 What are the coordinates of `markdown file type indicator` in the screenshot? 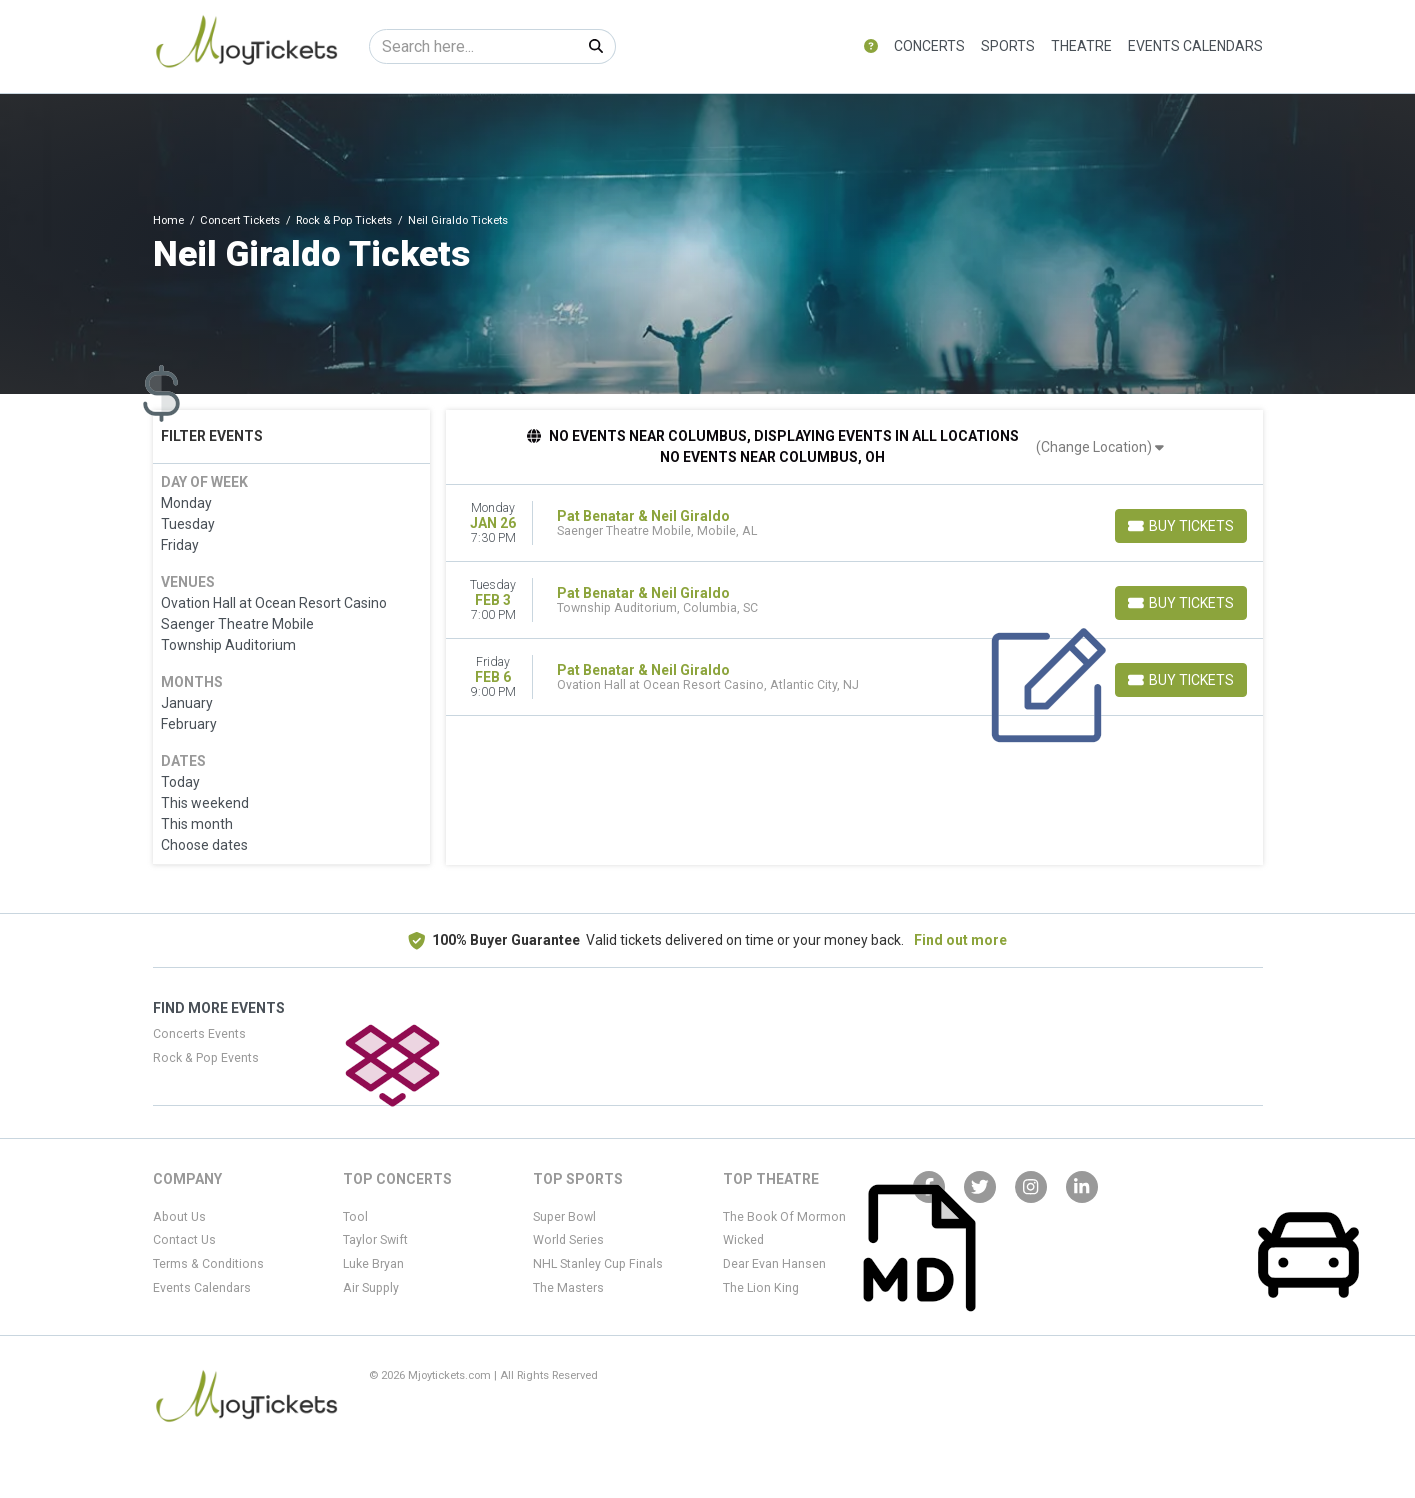 It's located at (922, 1248).